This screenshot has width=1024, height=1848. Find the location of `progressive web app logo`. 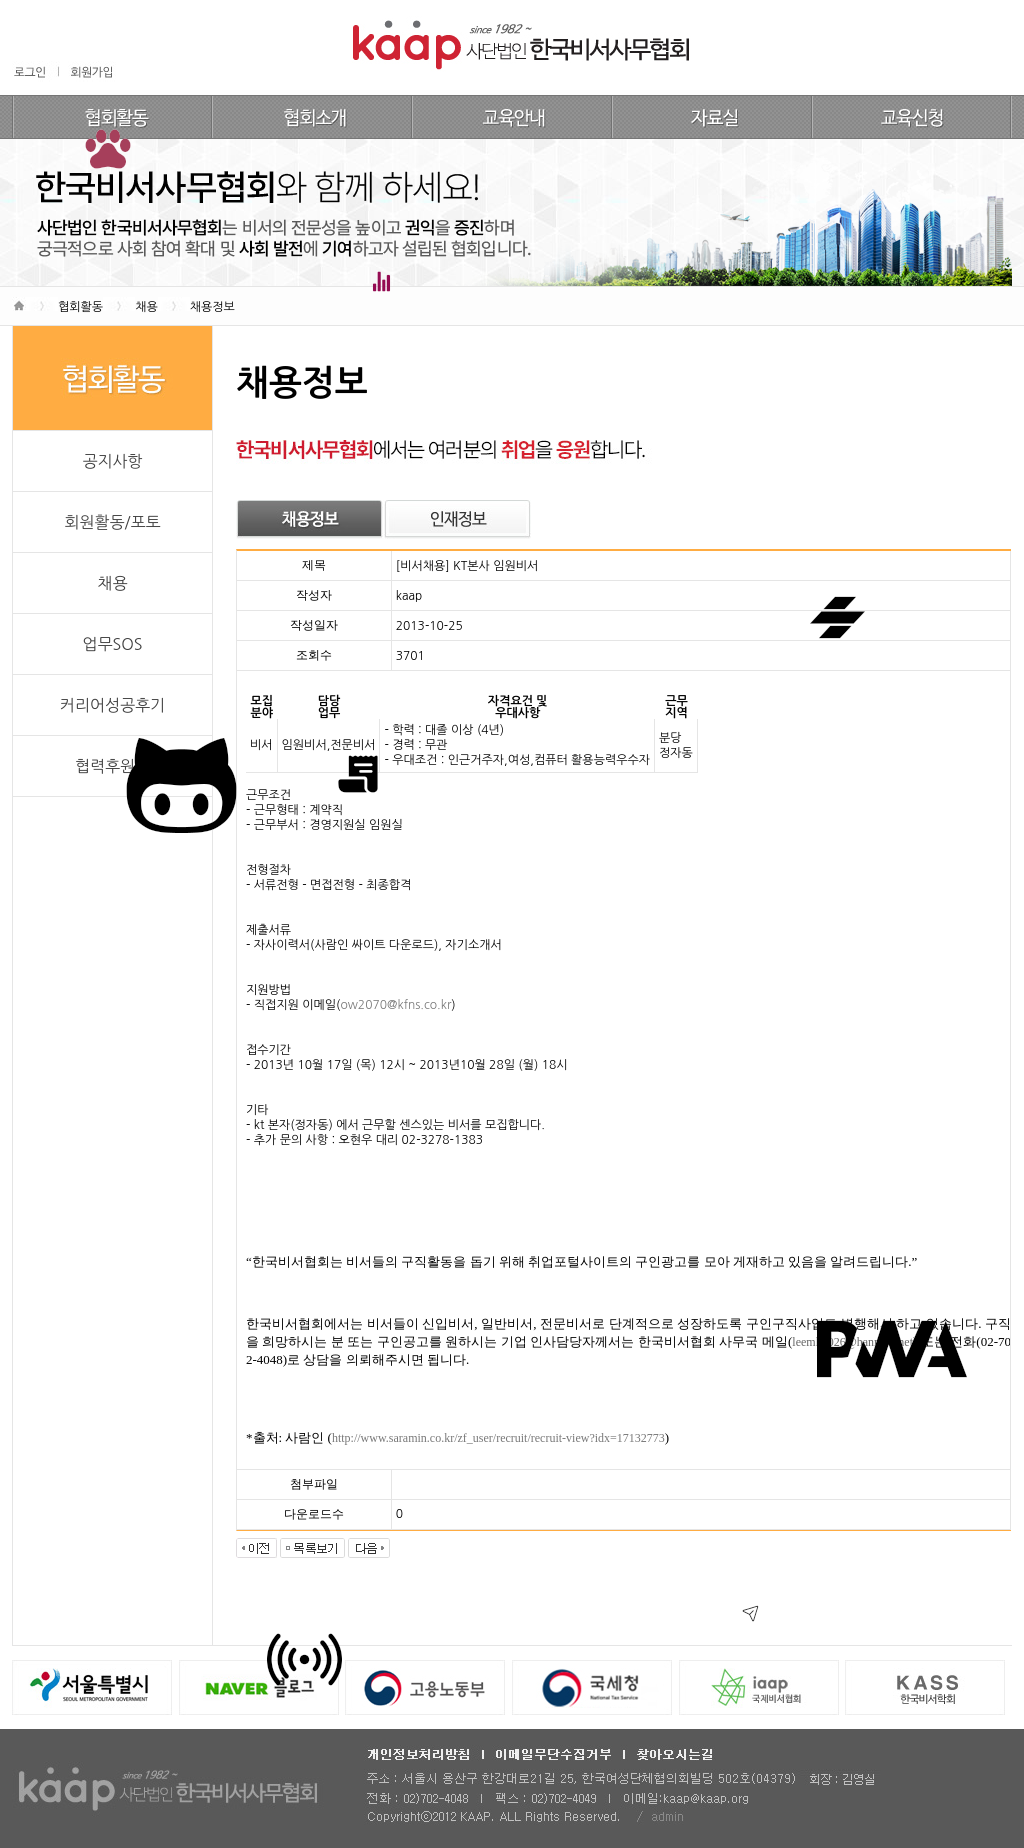

progressive web app logo is located at coordinates (892, 1349).